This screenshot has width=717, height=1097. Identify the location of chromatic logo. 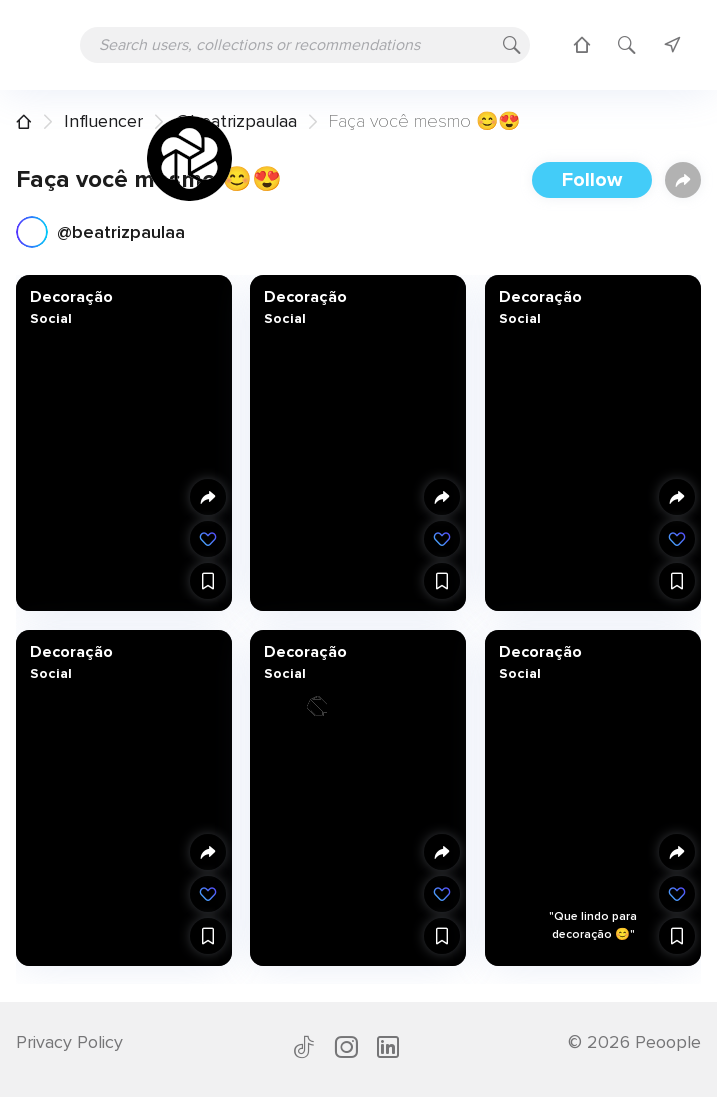
(189, 158).